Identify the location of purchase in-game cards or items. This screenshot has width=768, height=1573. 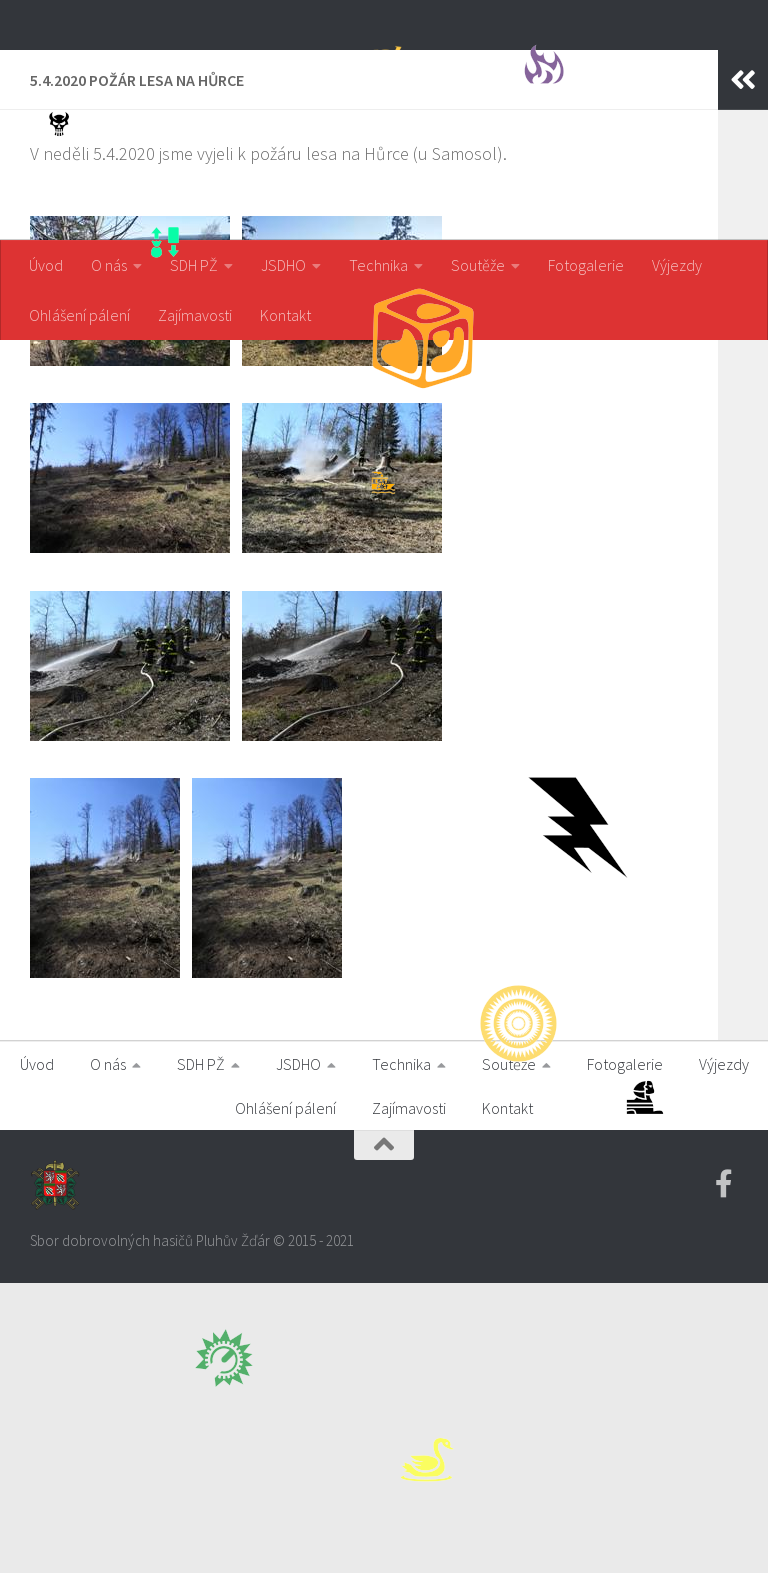
(165, 242).